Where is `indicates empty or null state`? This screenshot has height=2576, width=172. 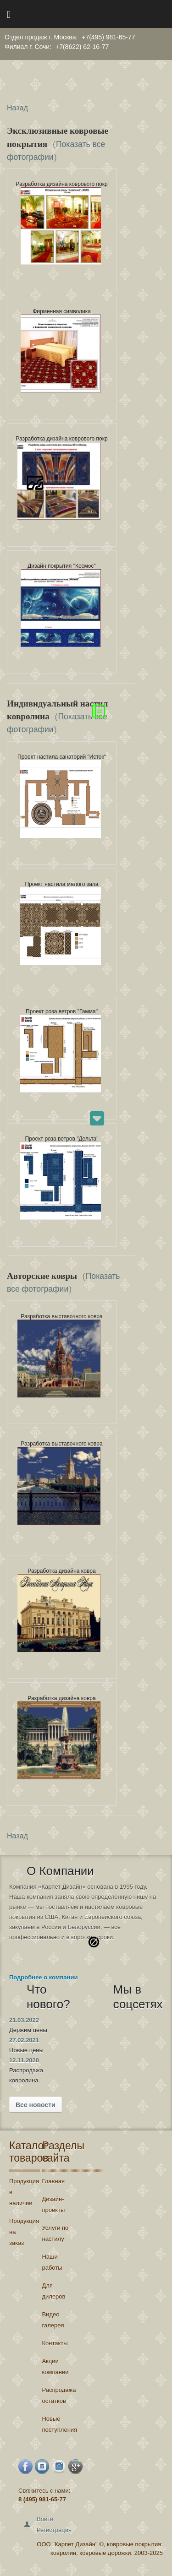
indicates empty or null state is located at coordinates (94, 1942).